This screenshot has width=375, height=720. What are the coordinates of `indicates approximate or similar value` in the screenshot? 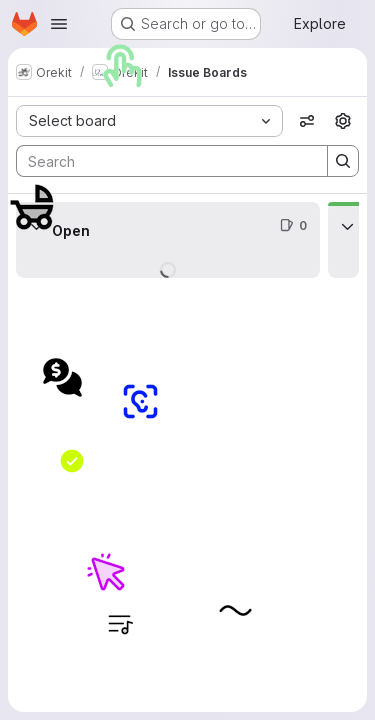 It's located at (235, 610).